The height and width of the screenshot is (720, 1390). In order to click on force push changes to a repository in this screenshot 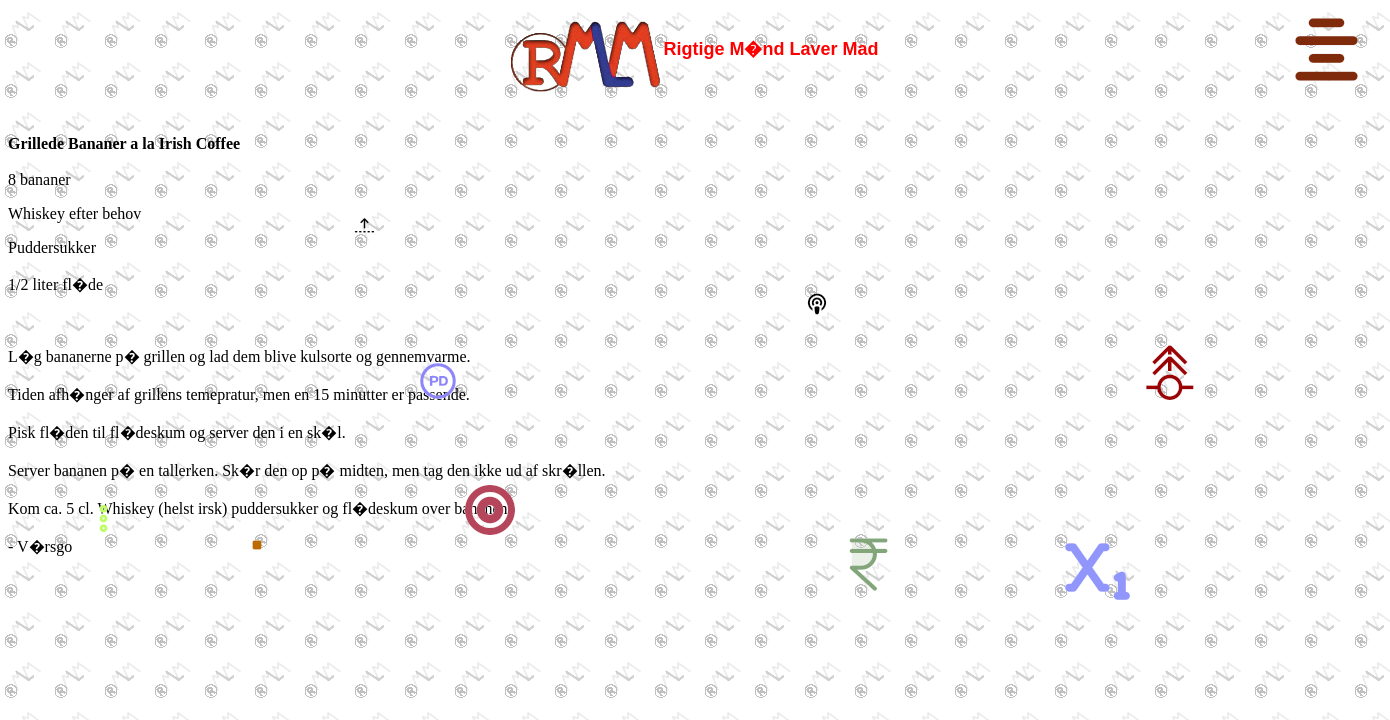, I will do `click(1168, 371)`.